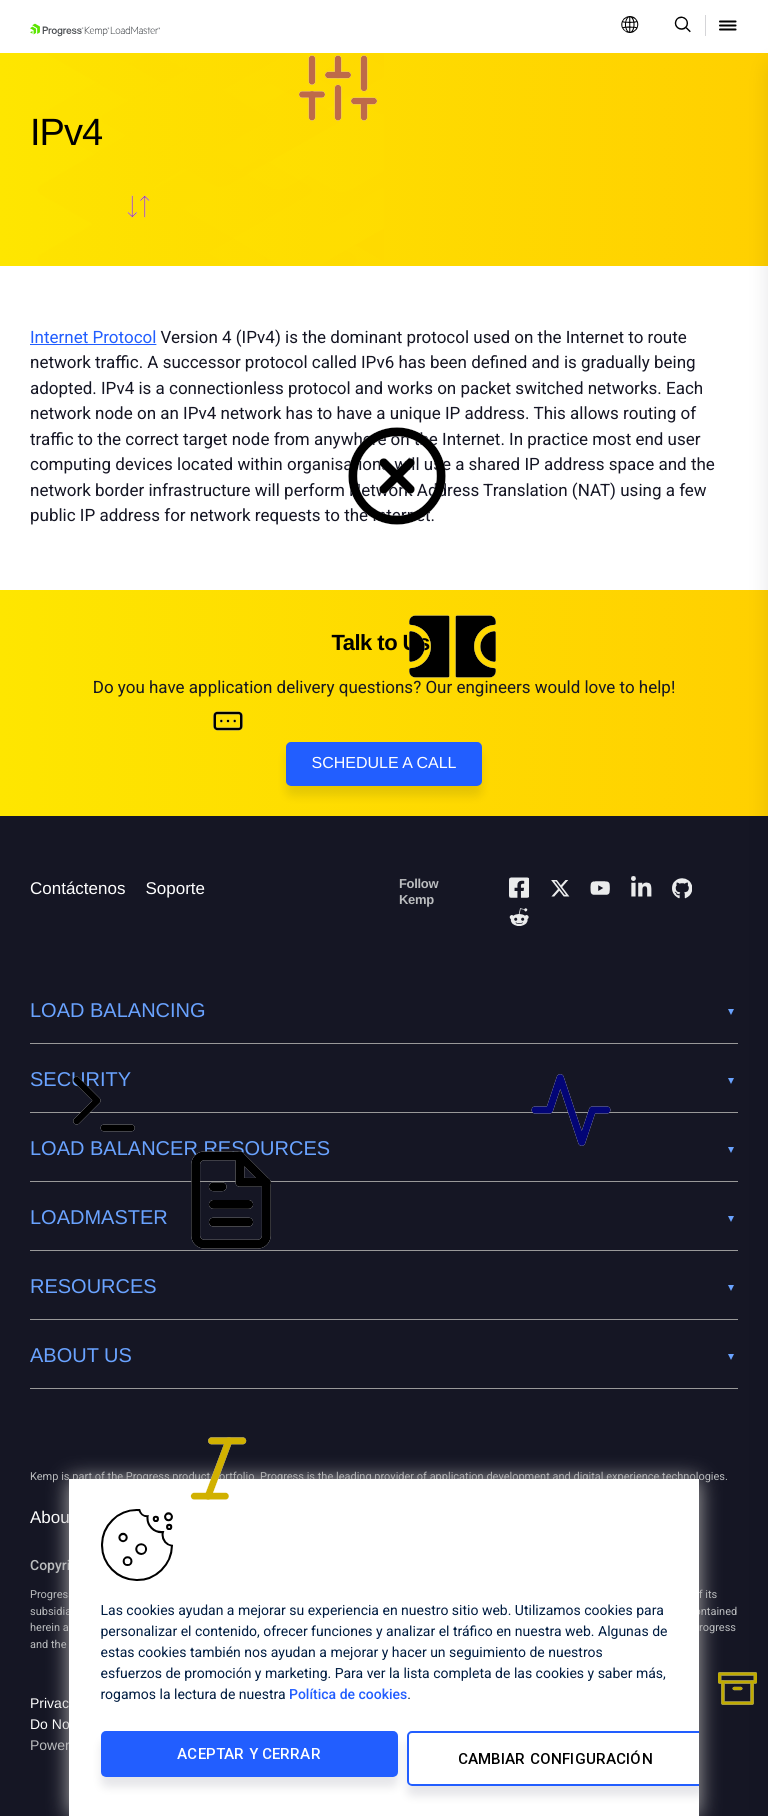  What do you see at coordinates (571, 1110) in the screenshot?
I see `view activity or health metrics` at bounding box center [571, 1110].